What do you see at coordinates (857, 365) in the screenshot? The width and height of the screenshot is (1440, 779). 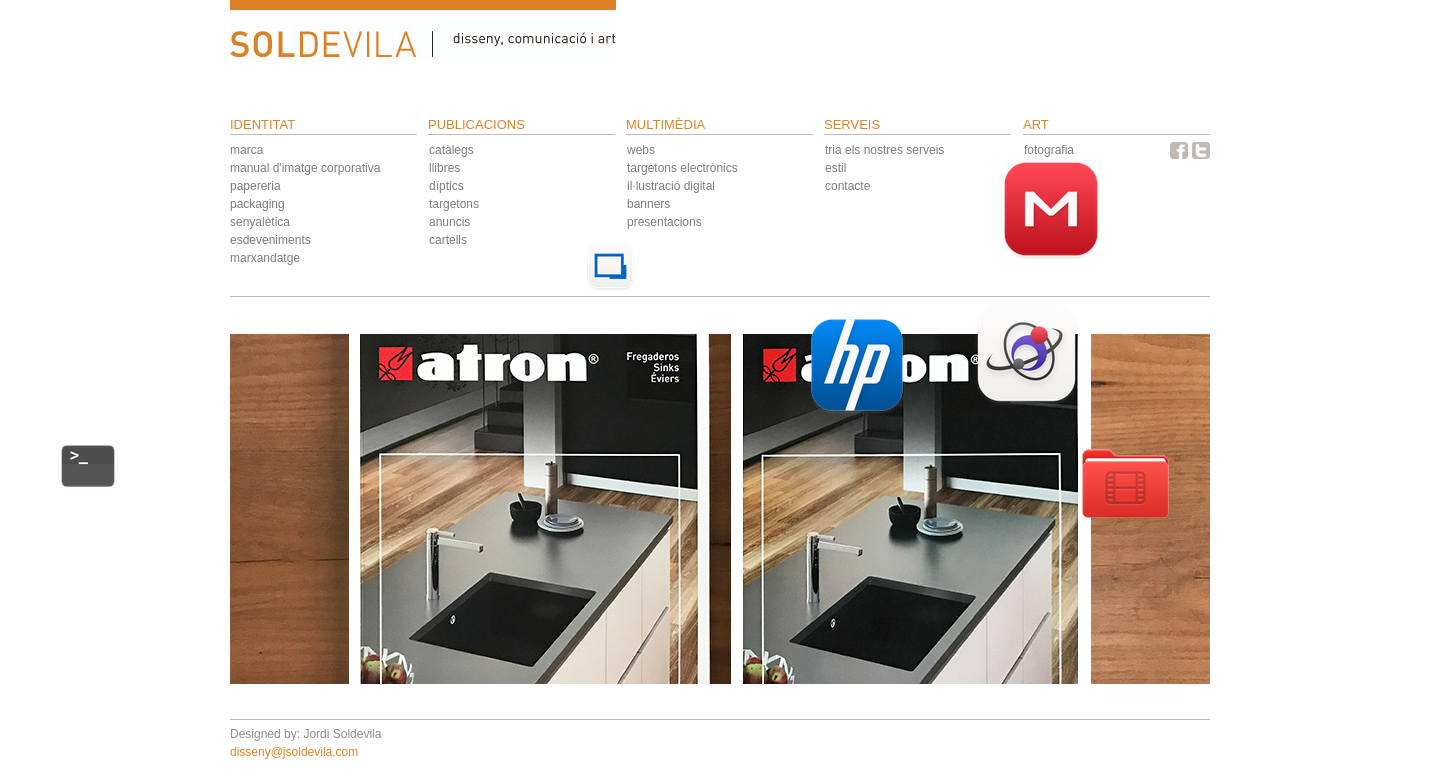 I see `open HP printer or device management app` at bounding box center [857, 365].